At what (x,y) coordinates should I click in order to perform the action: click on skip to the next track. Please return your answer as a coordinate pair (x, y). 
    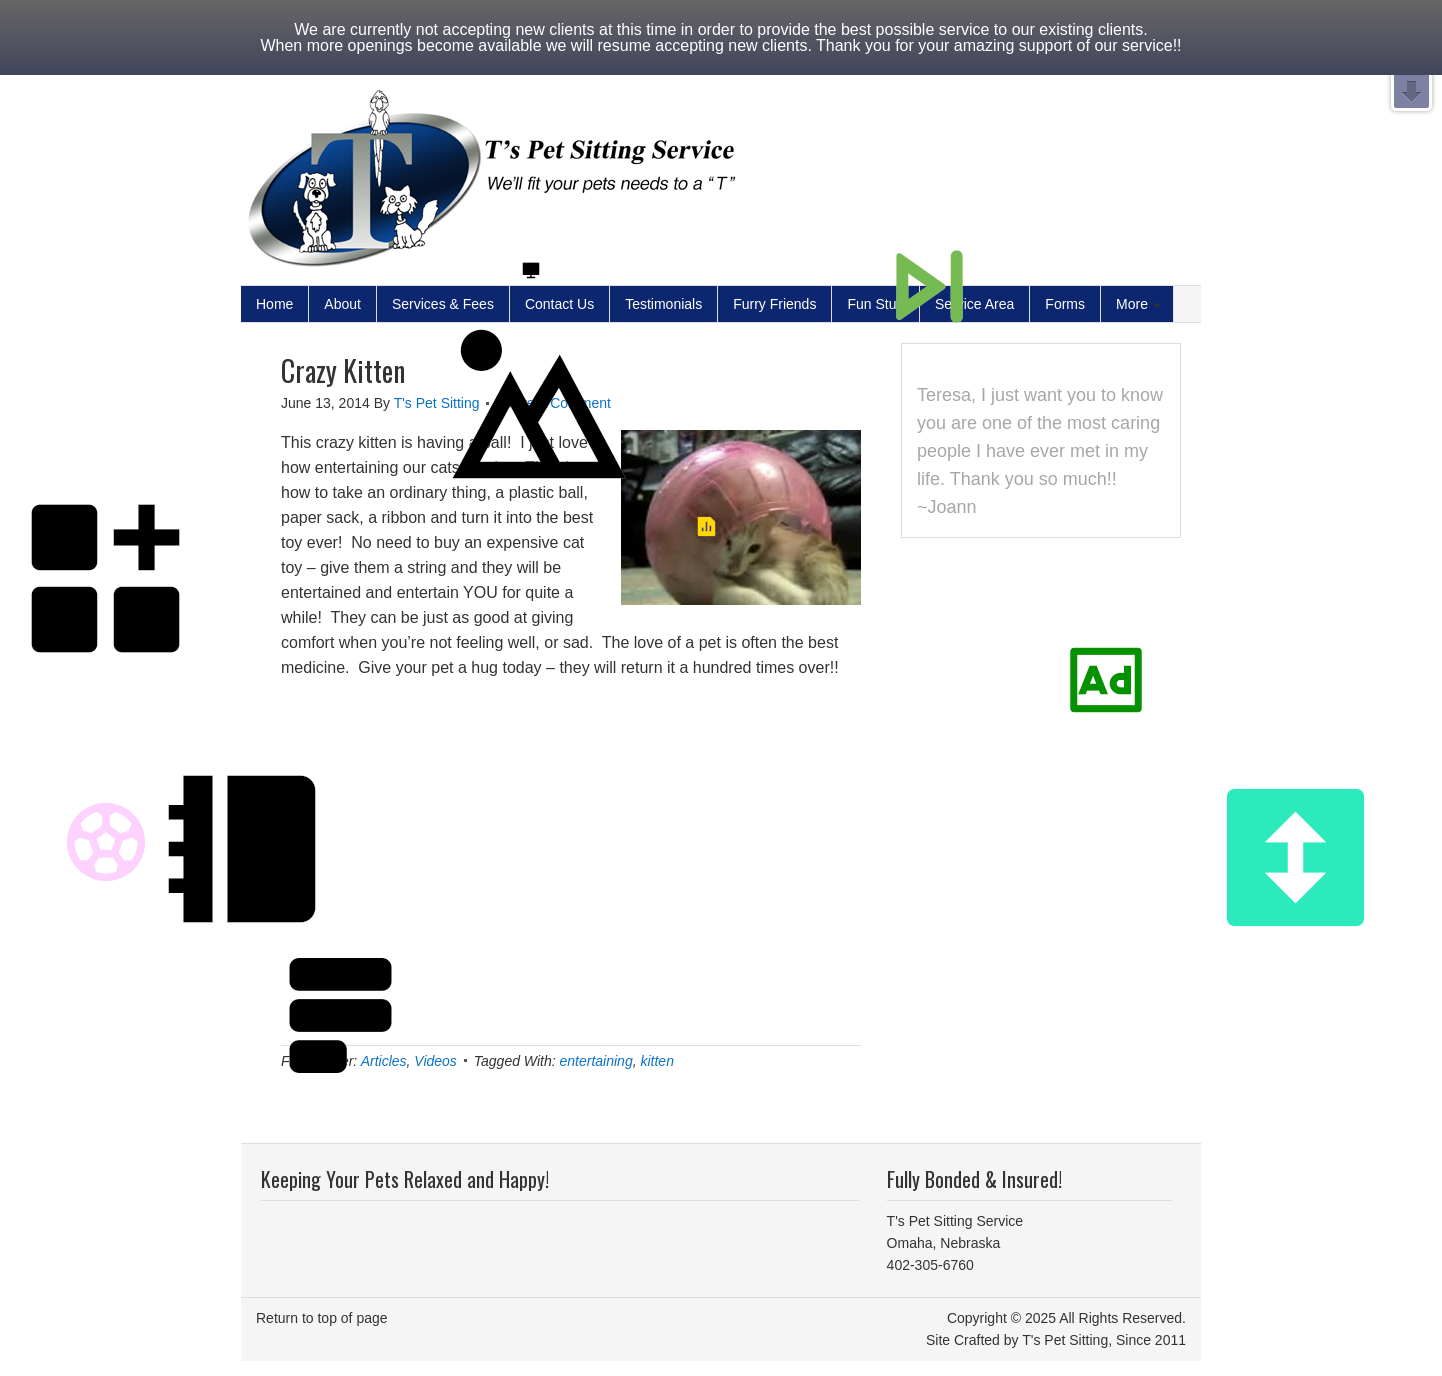
    Looking at the image, I should click on (926, 286).